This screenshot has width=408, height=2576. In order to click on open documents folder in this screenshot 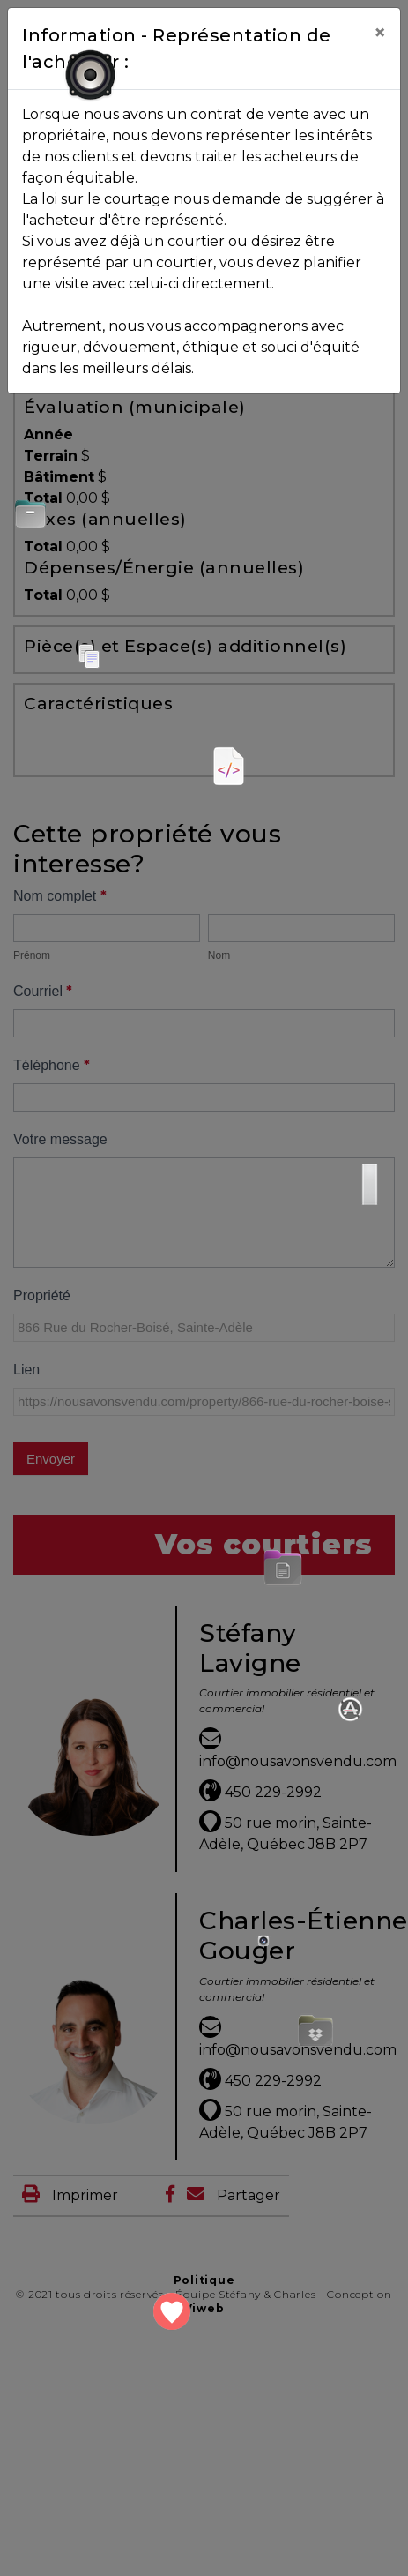, I will do `click(283, 1568)`.